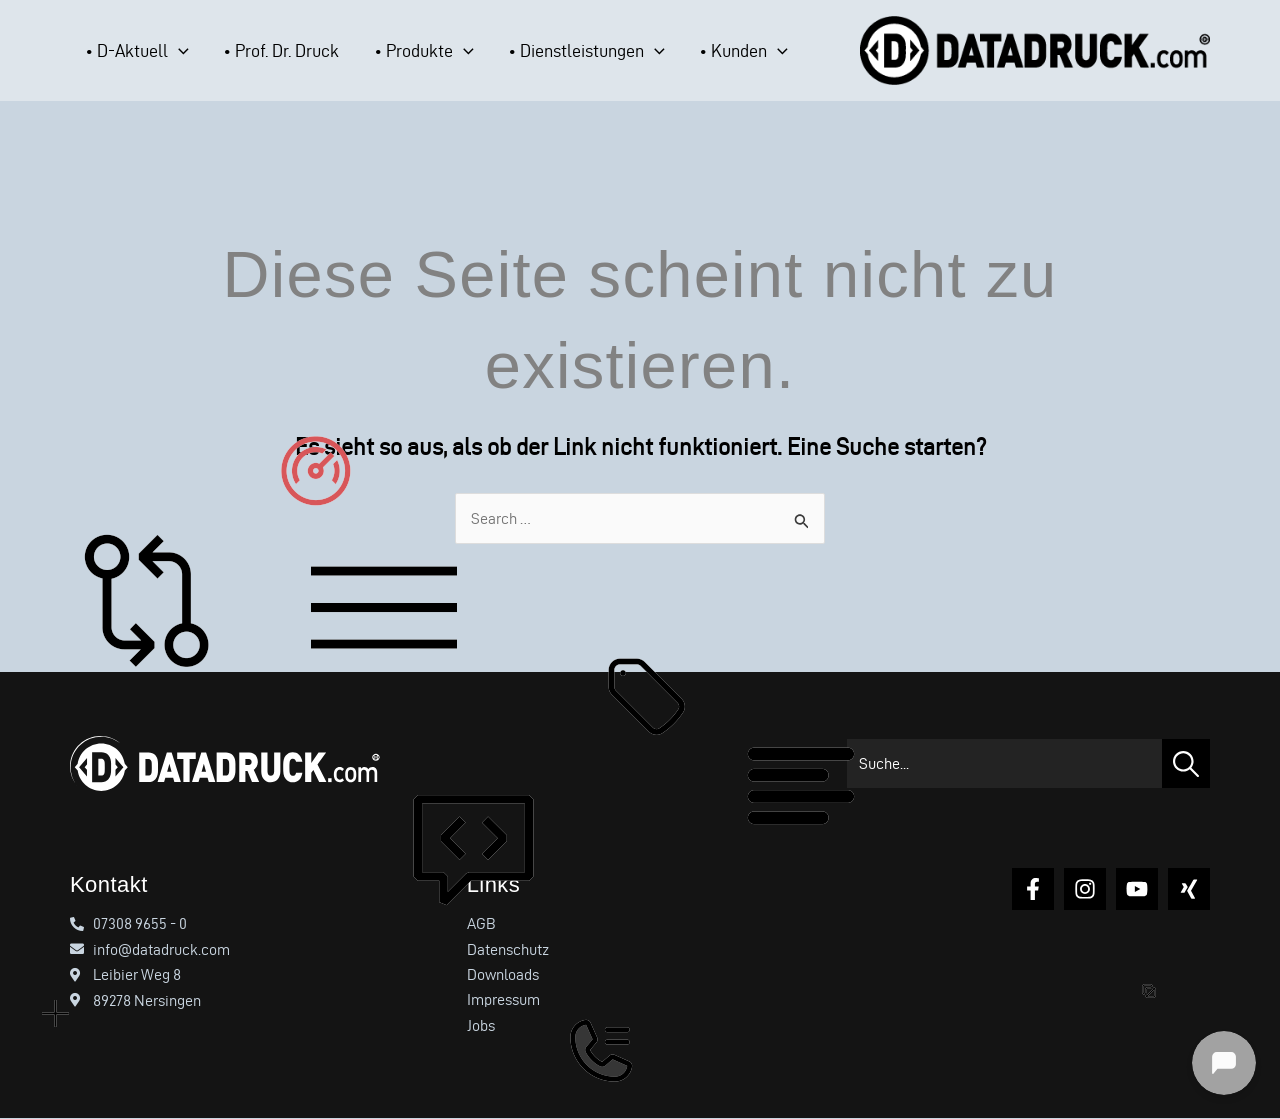 This screenshot has height=1119, width=1280. Describe the element at coordinates (473, 846) in the screenshot. I see `open code review comments` at that location.